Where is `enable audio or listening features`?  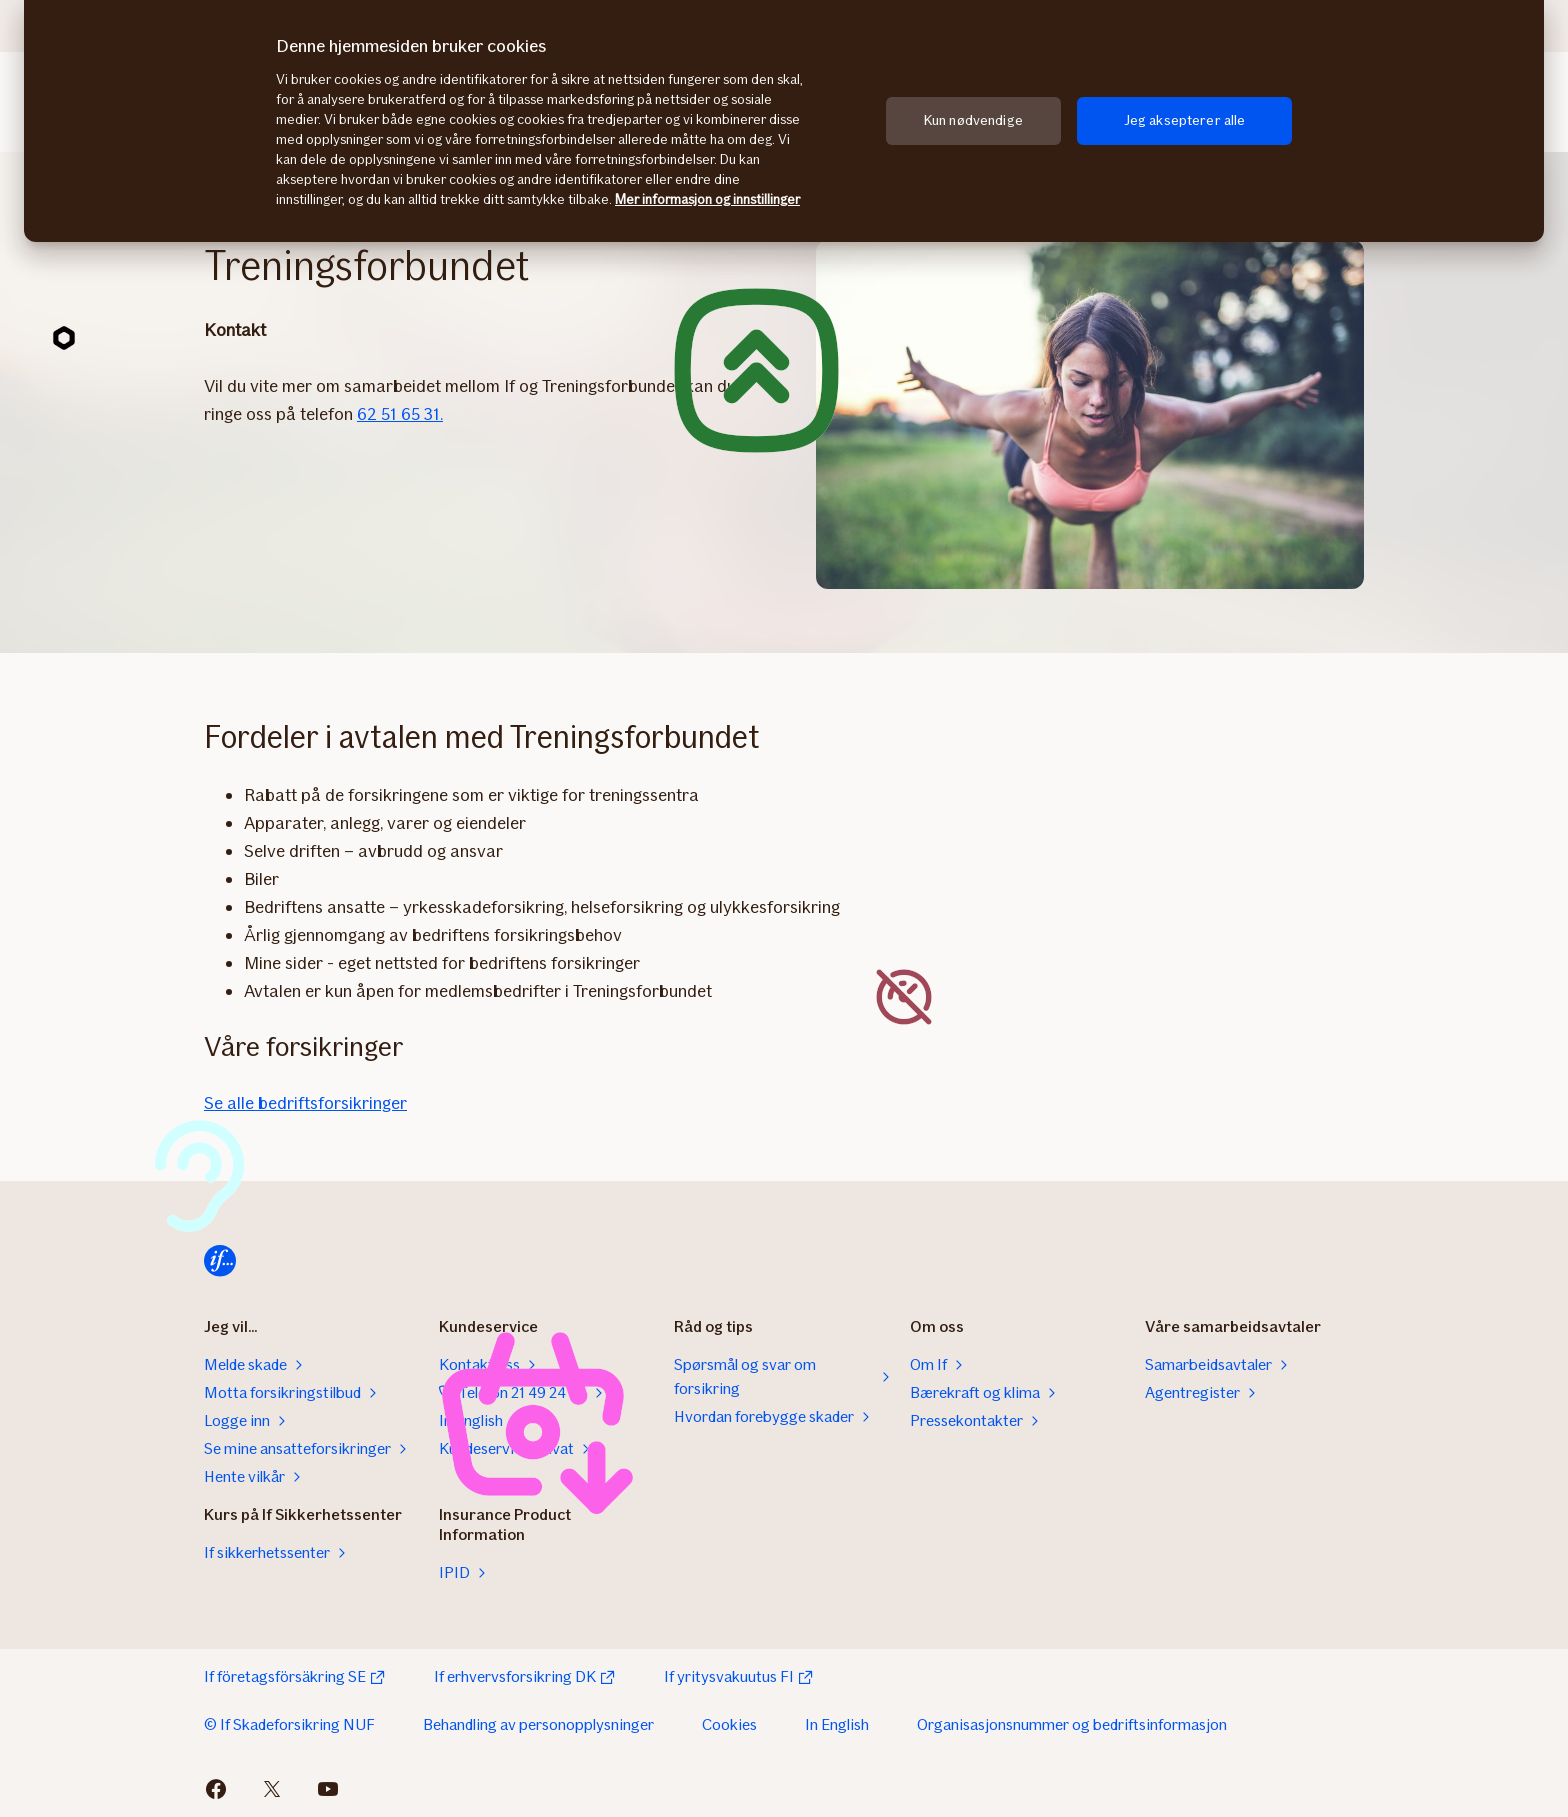 enable audio or listening features is located at coordinates (194, 1176).